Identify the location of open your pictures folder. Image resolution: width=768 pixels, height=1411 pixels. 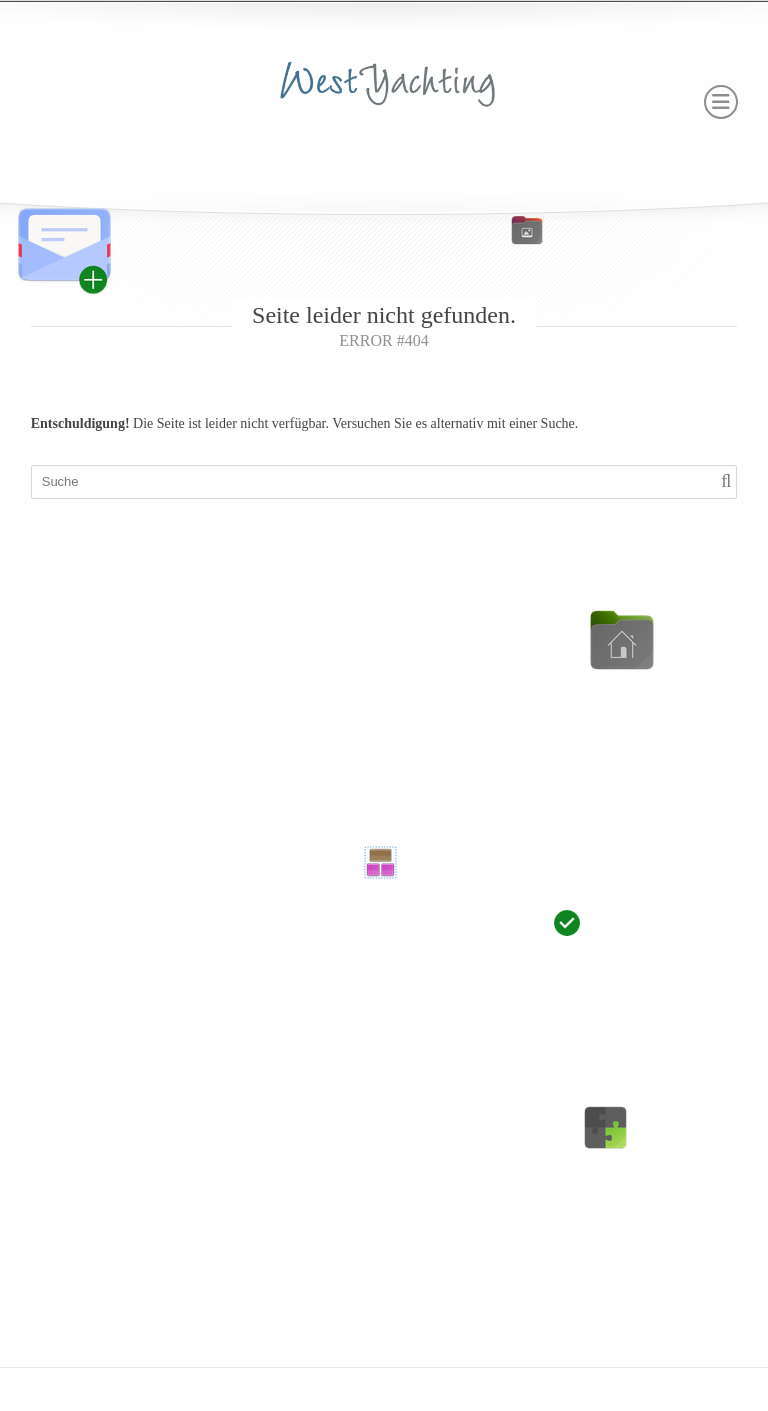
(527, 230).